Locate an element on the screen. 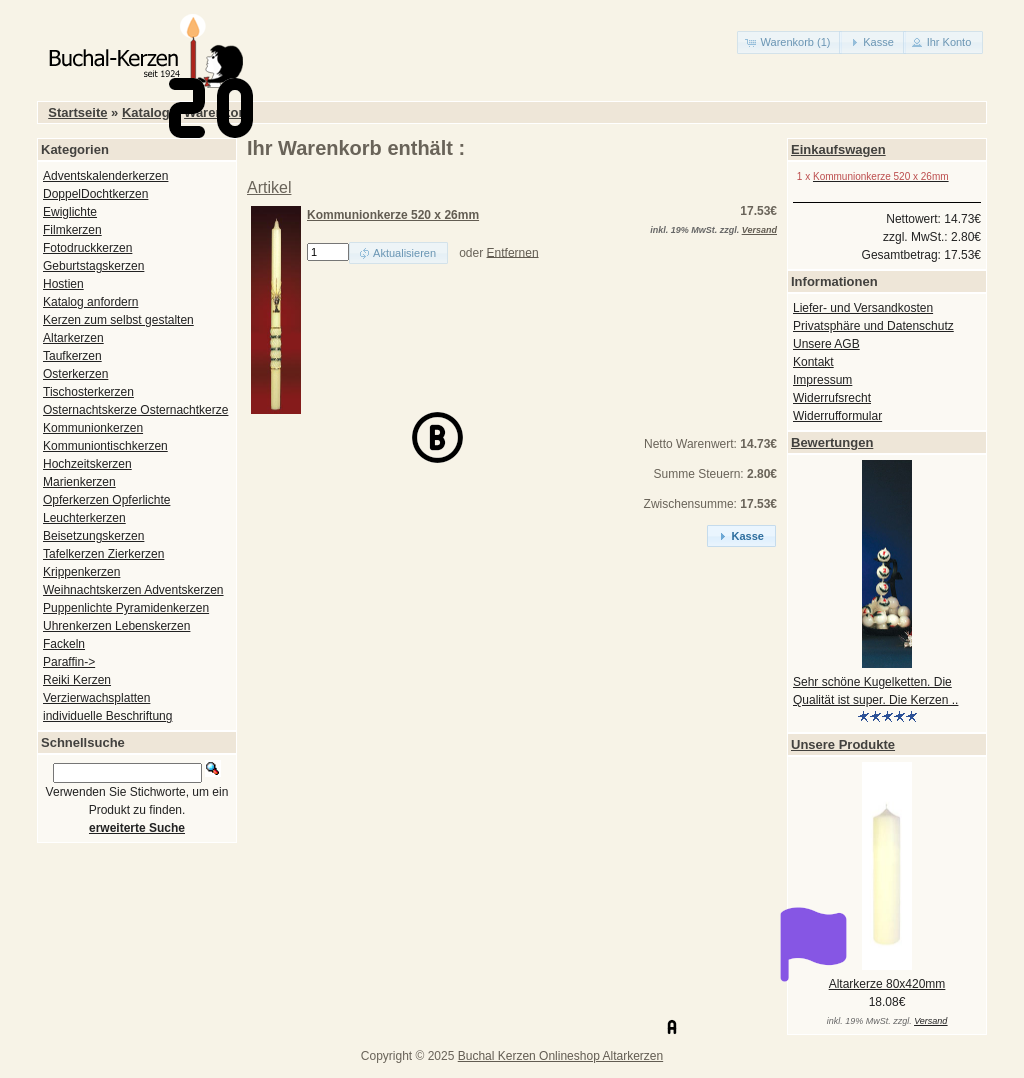  flag or bookmark this item is located at coordinates (813, 944).